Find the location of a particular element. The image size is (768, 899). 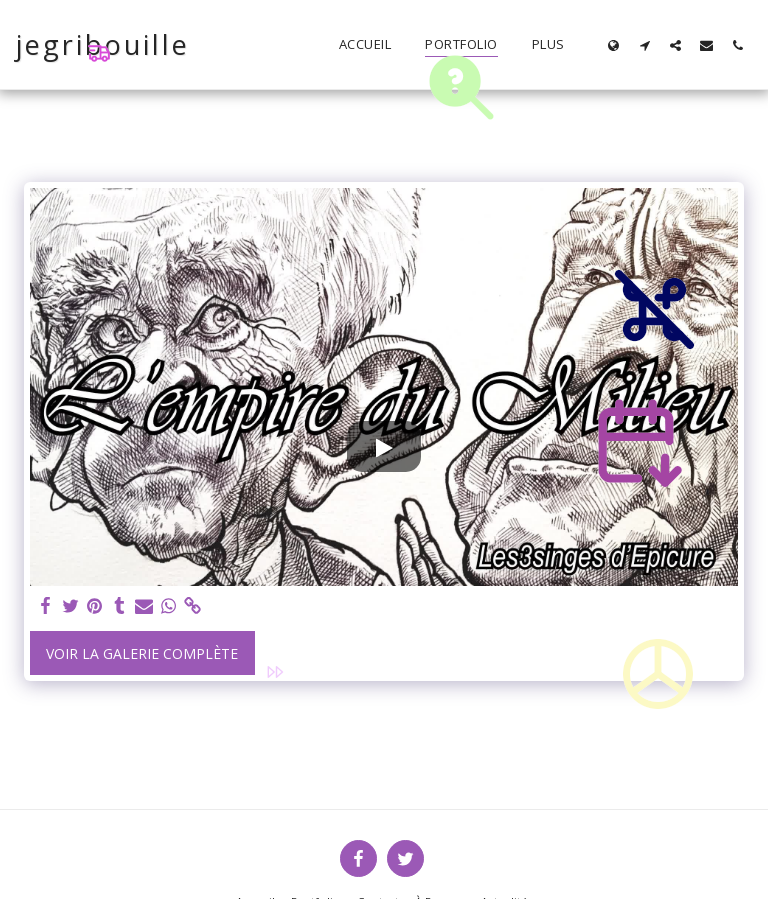

download calendar or export schedule is located at coordinates (636, 441).